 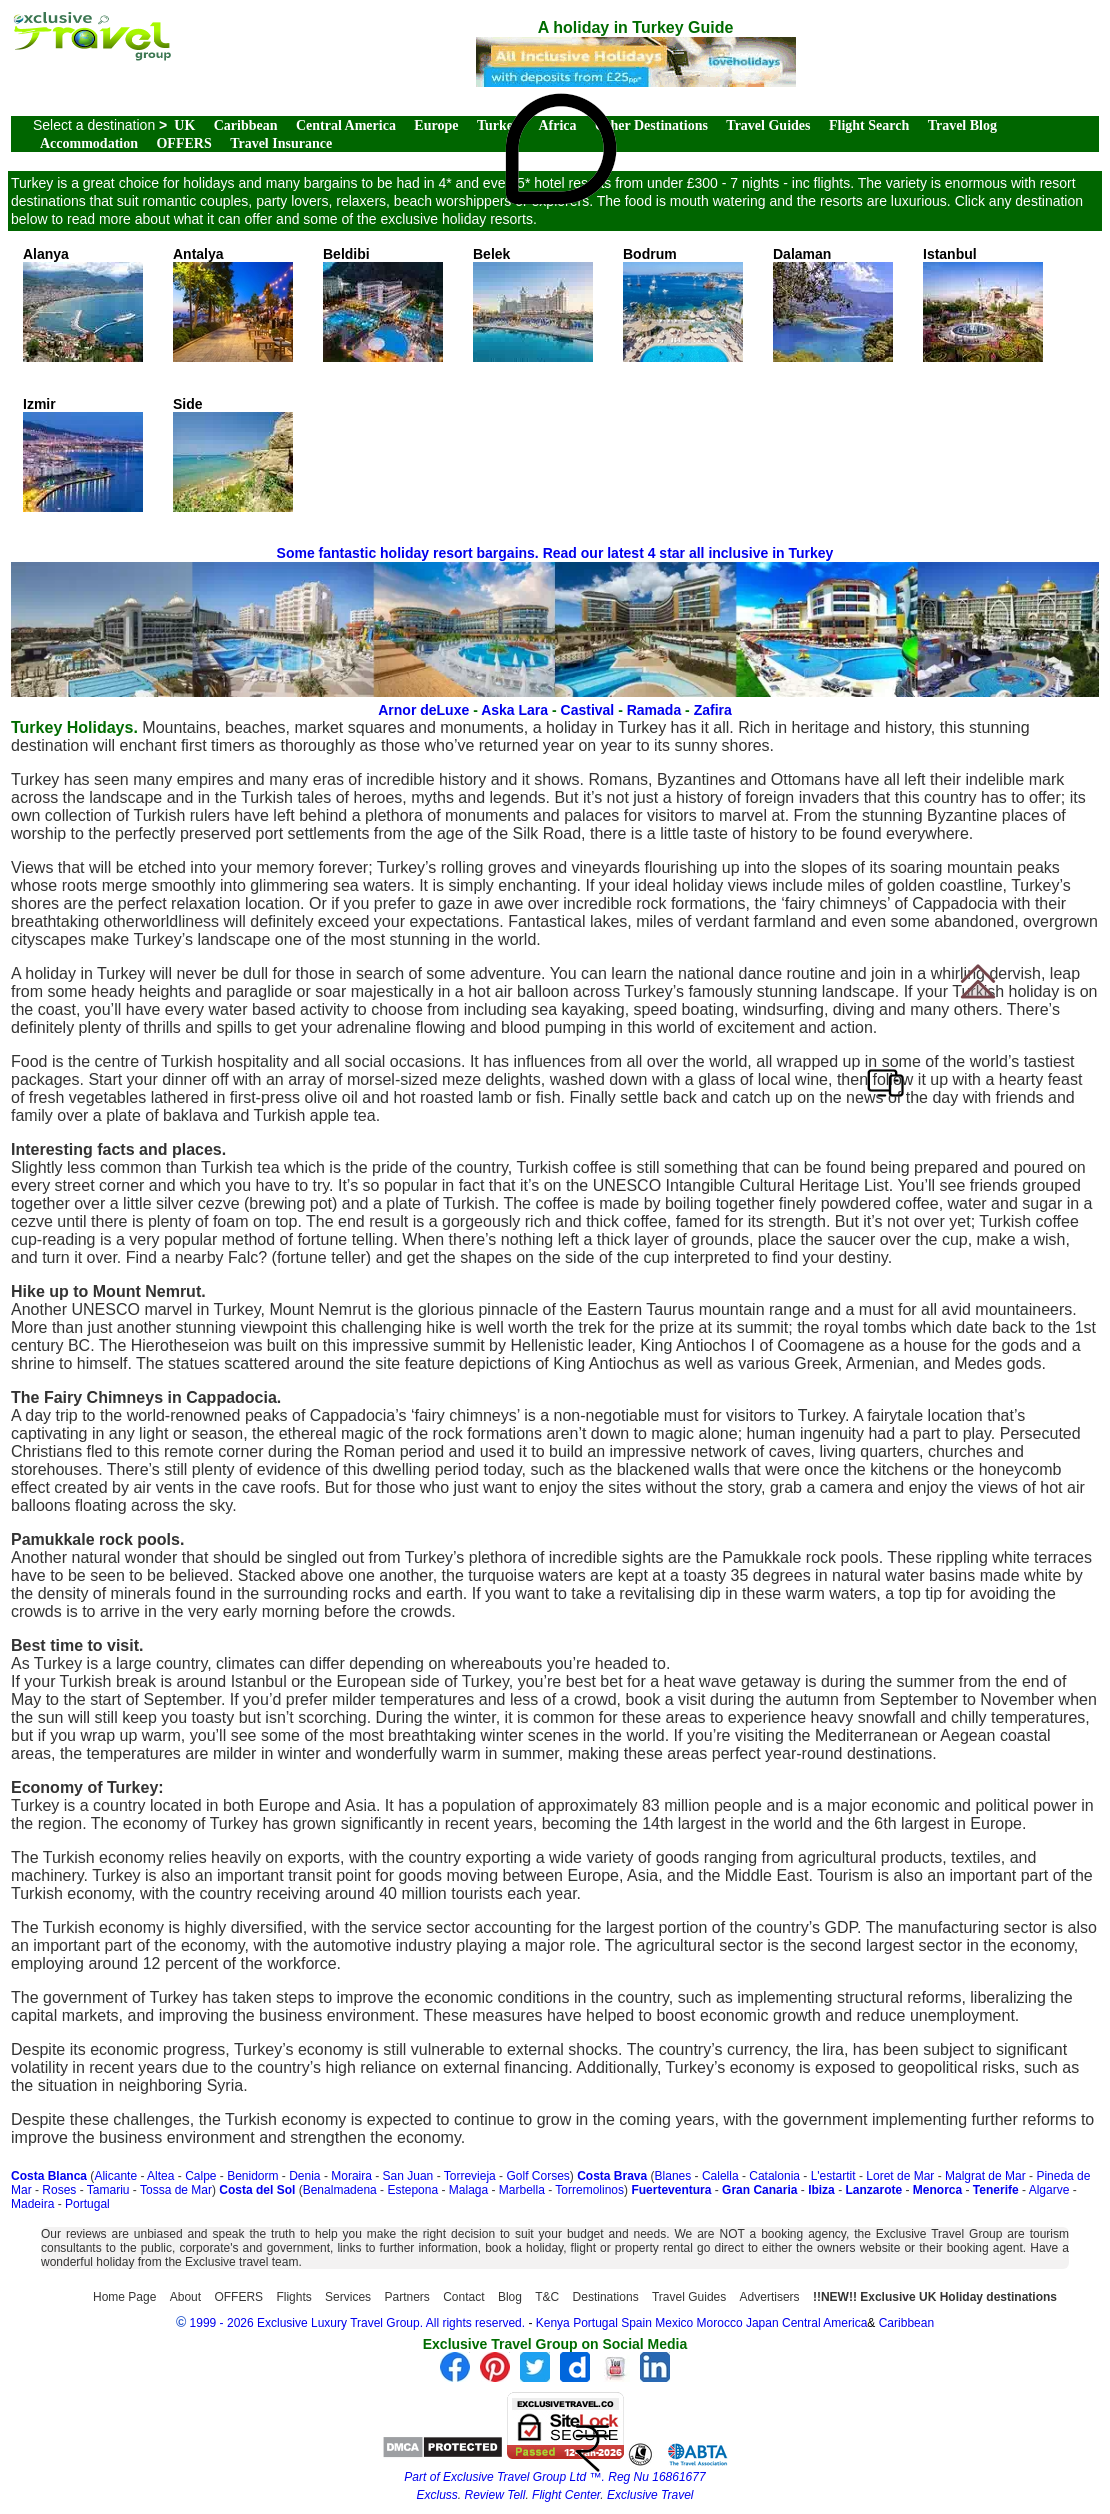 I want to click on view price in Indian rupees, so click(x=590, y=2447).